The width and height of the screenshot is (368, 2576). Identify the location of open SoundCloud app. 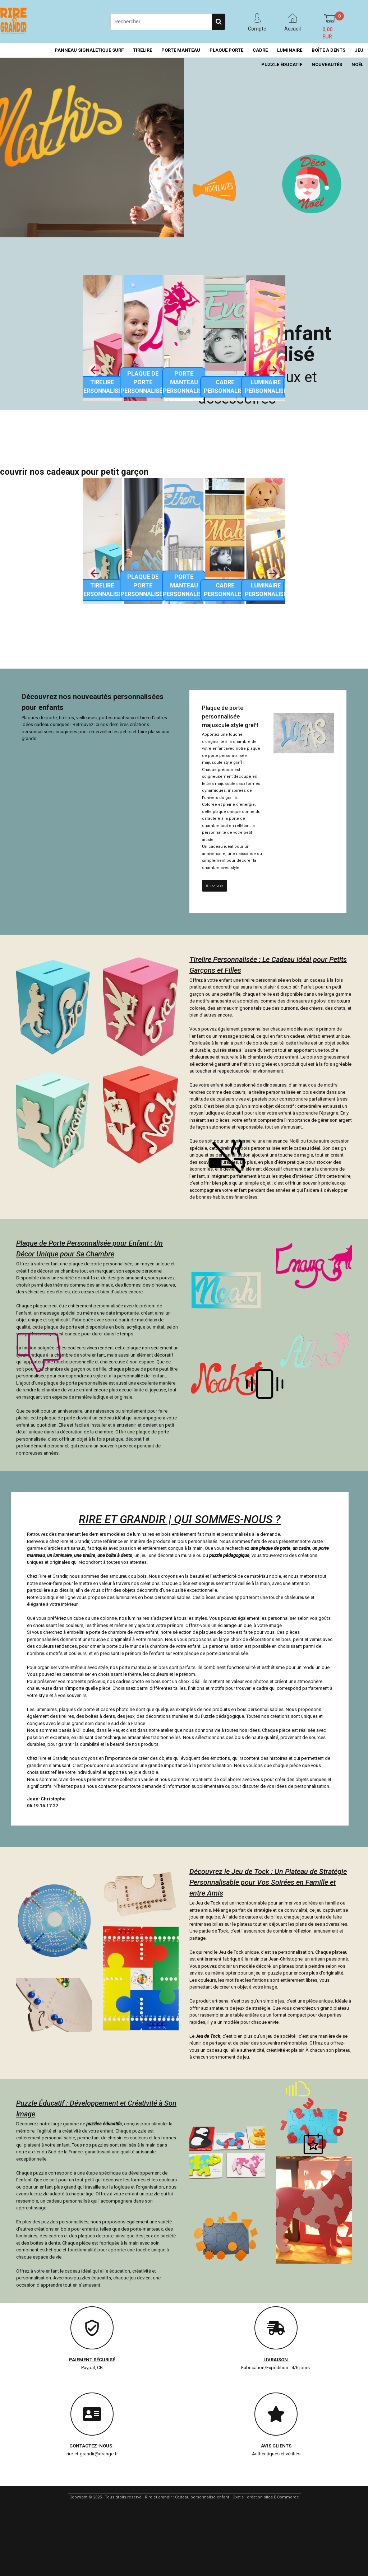
(298, 2089).